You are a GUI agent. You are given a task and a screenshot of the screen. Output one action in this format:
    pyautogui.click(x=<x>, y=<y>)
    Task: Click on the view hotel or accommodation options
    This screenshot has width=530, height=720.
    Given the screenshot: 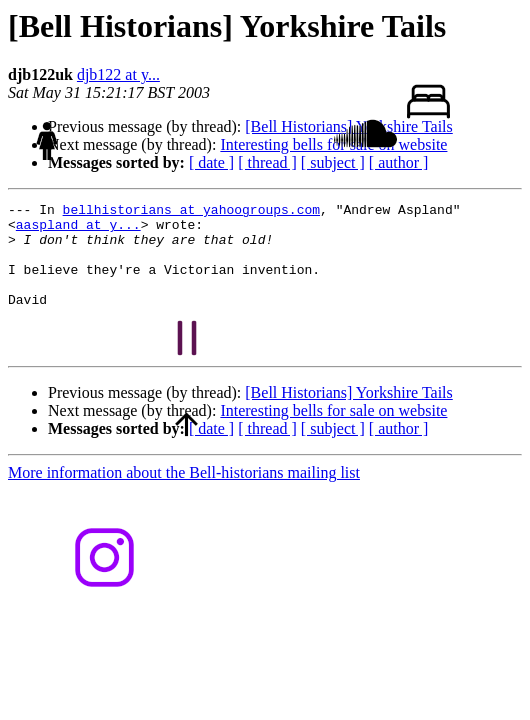 What is the action you would take?
    pyautogui.click(x=428, y=101)
    